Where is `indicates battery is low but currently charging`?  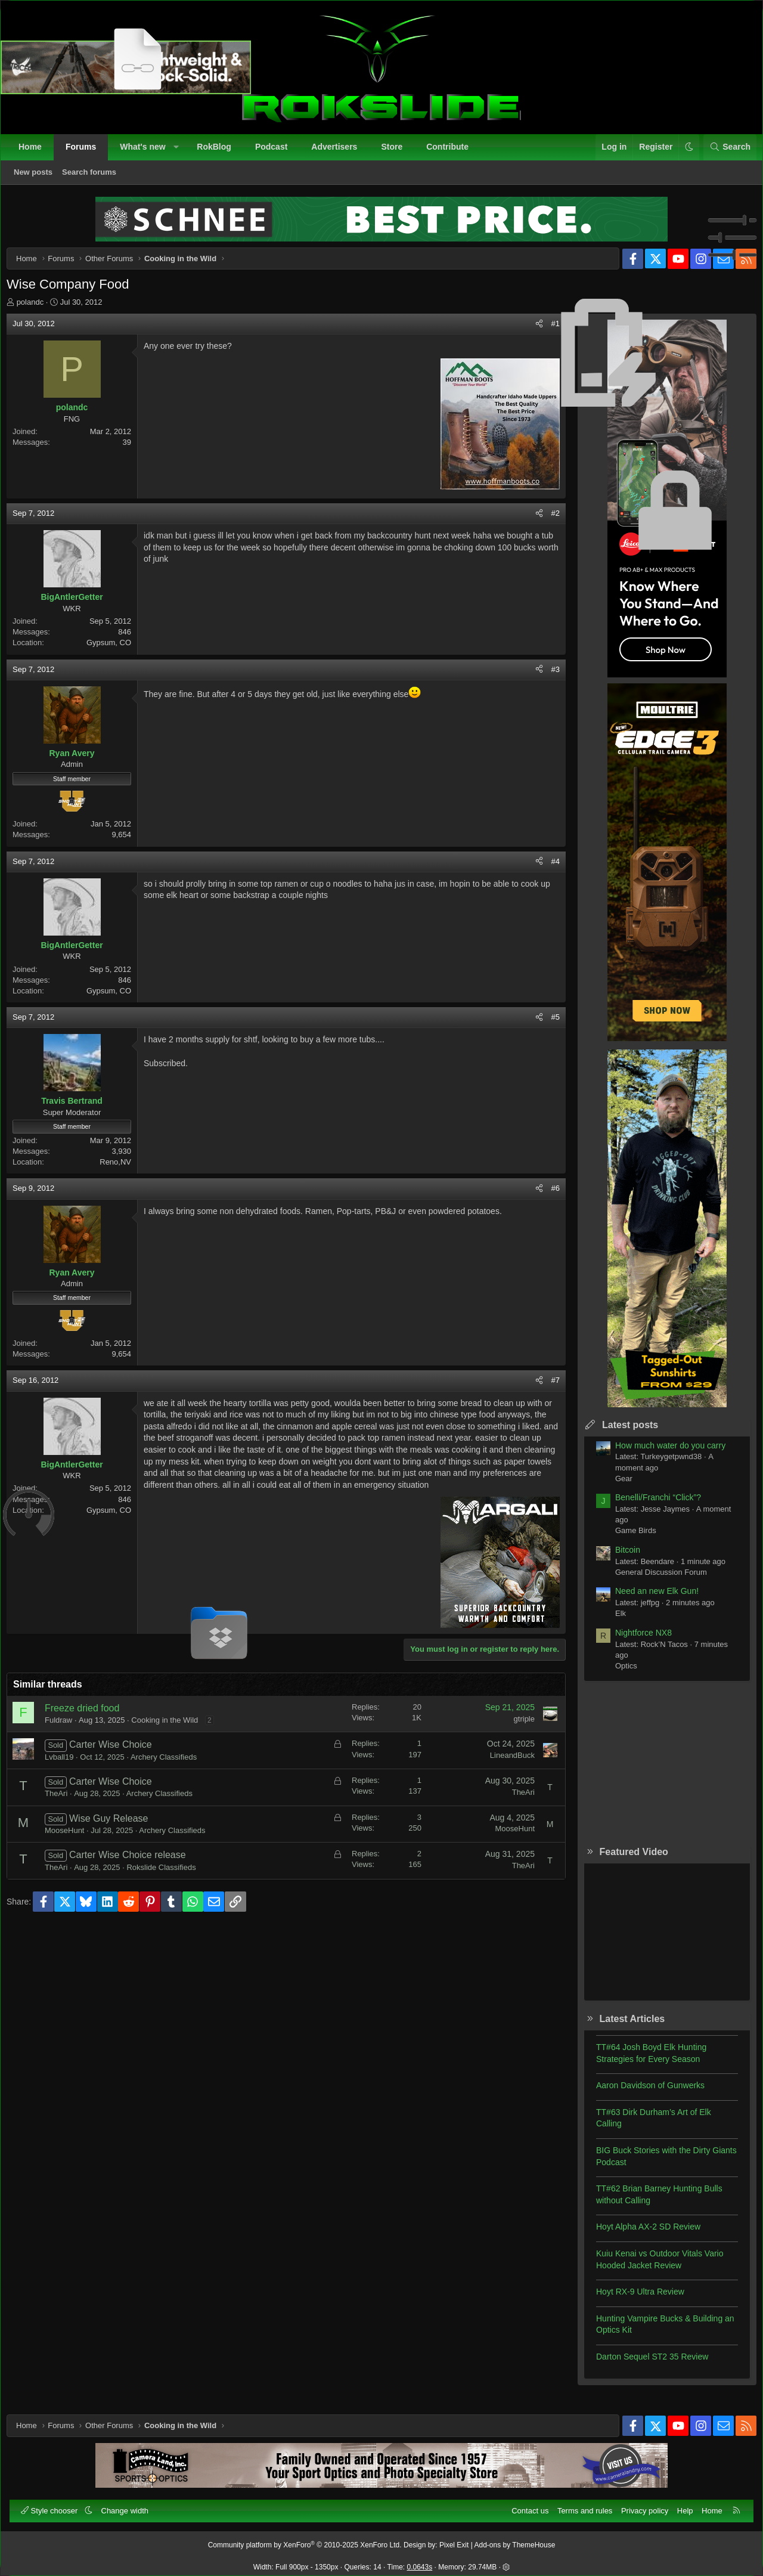 indicates battery is low but currently charging is located at coordinates (601, 352).